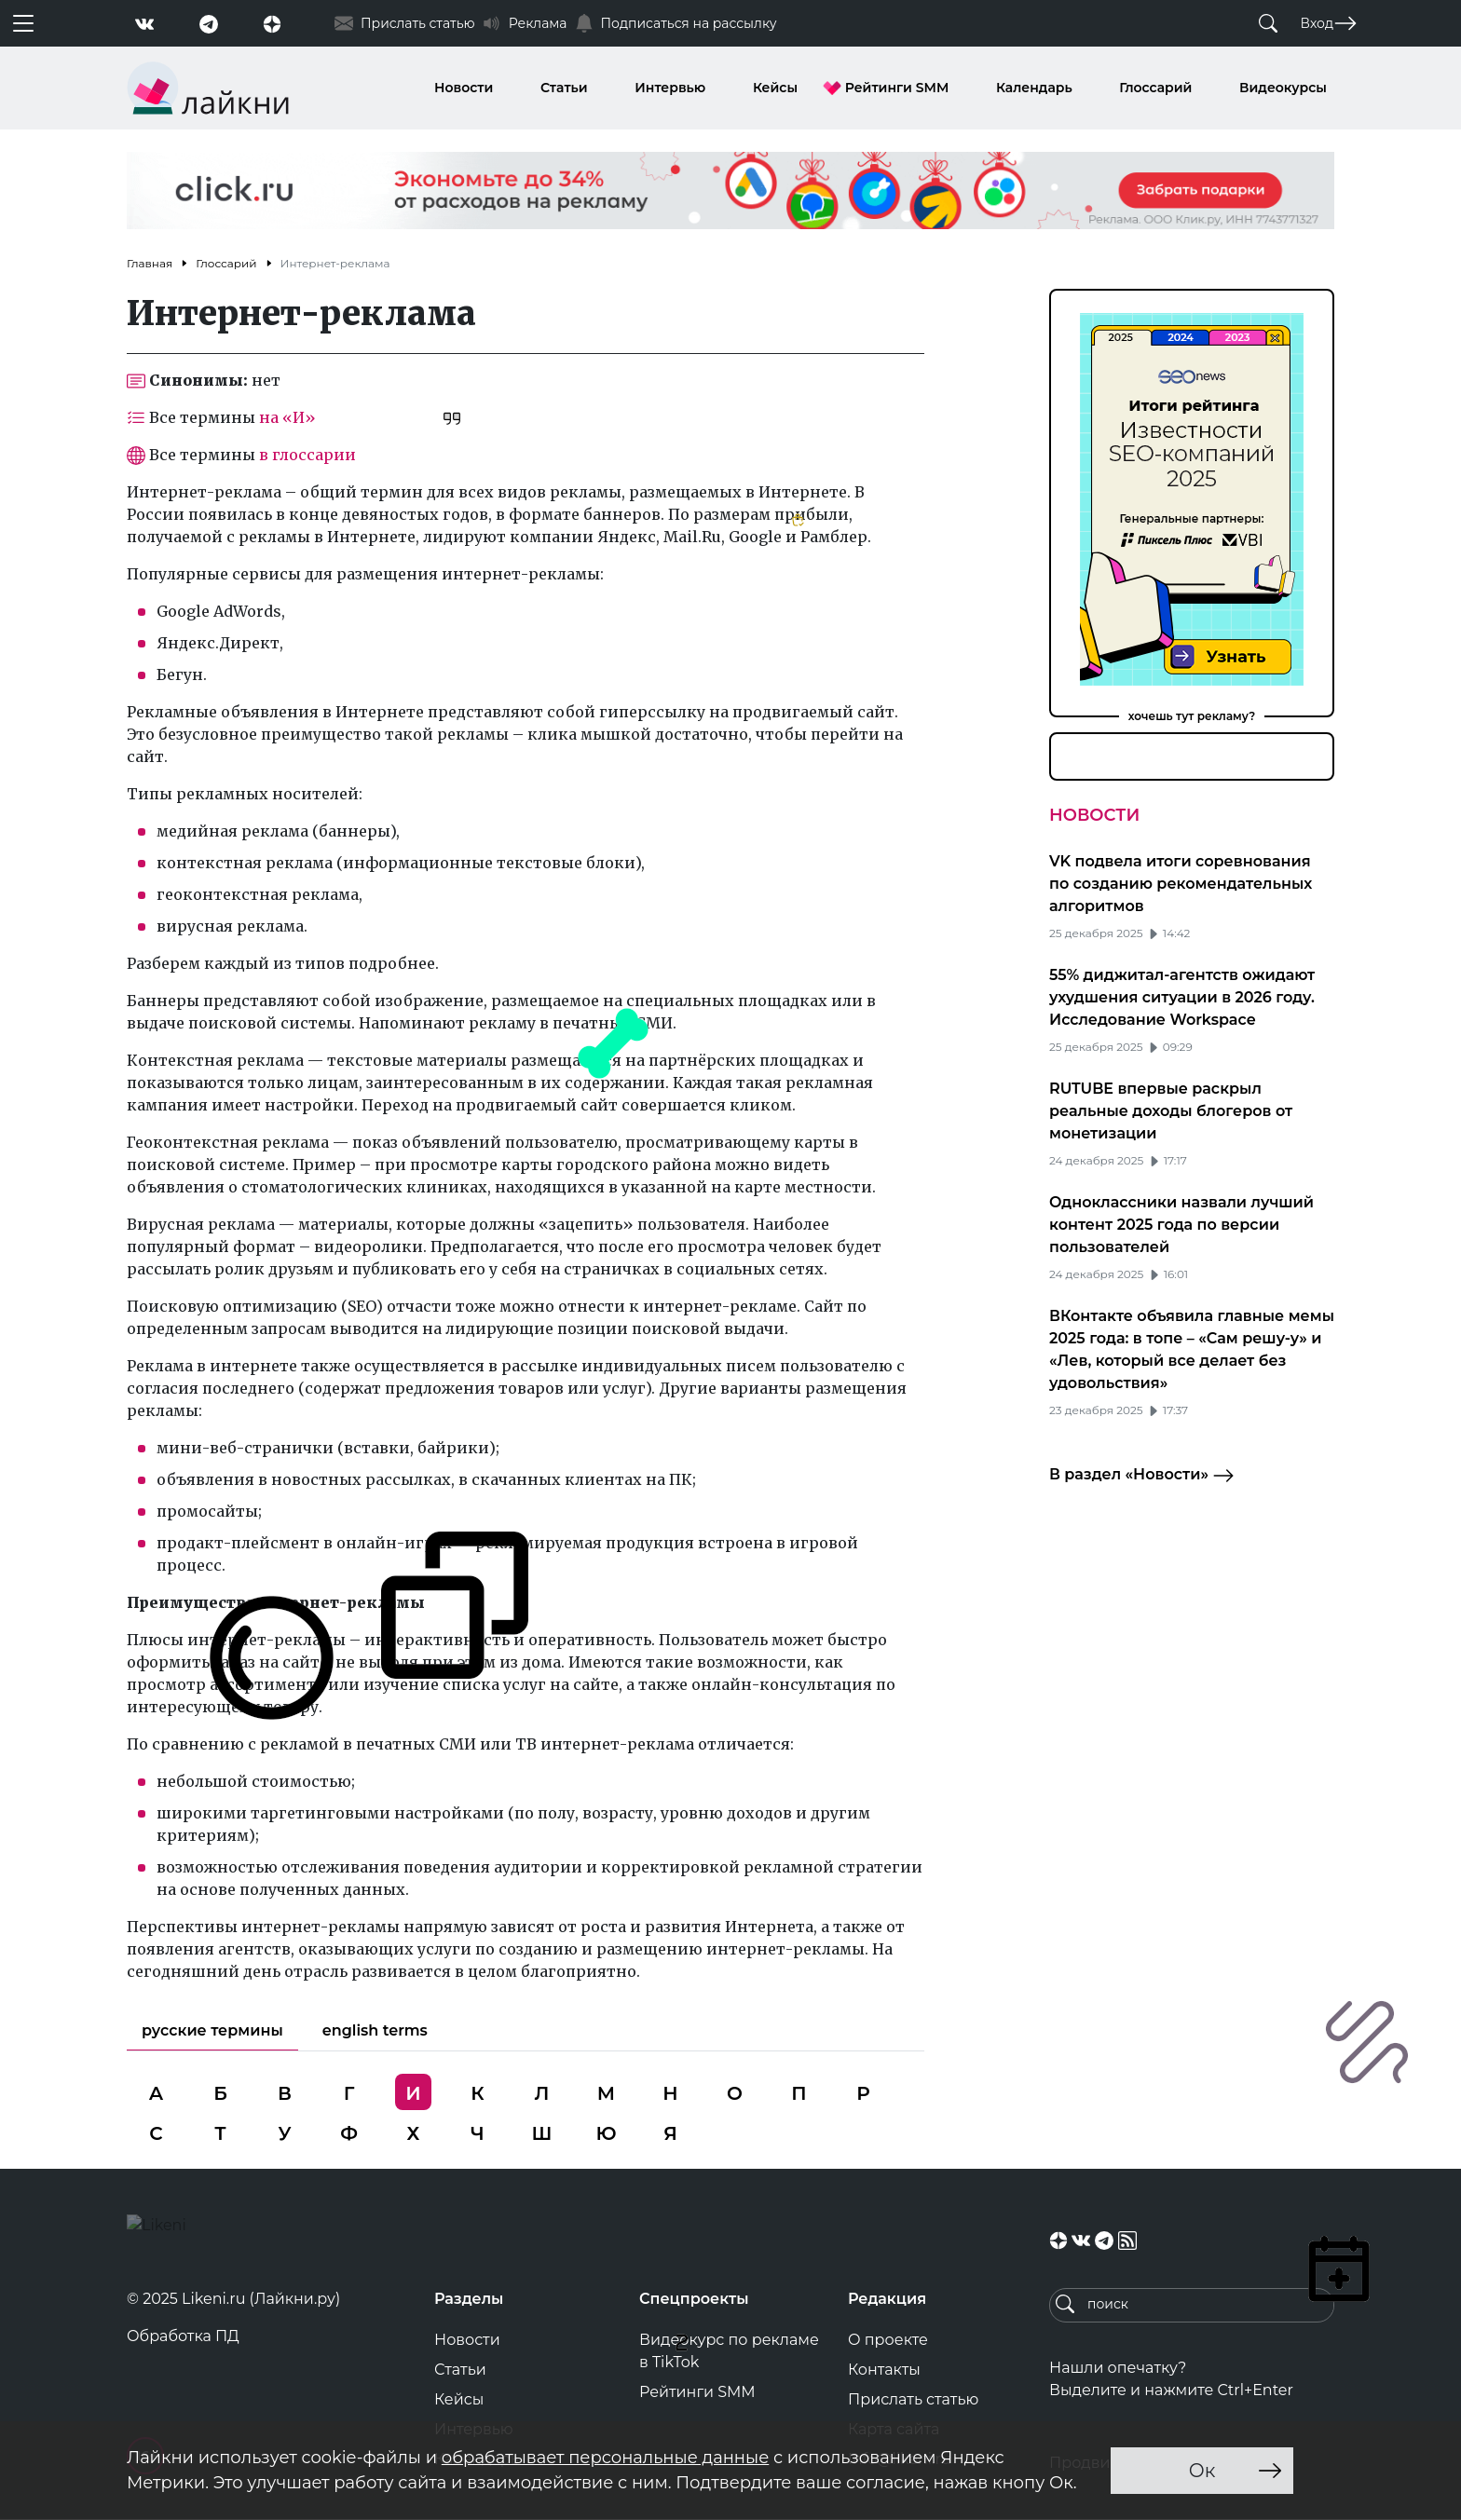  I want to click on access freehand drawing or annotation tools, so click(1367, 2042).